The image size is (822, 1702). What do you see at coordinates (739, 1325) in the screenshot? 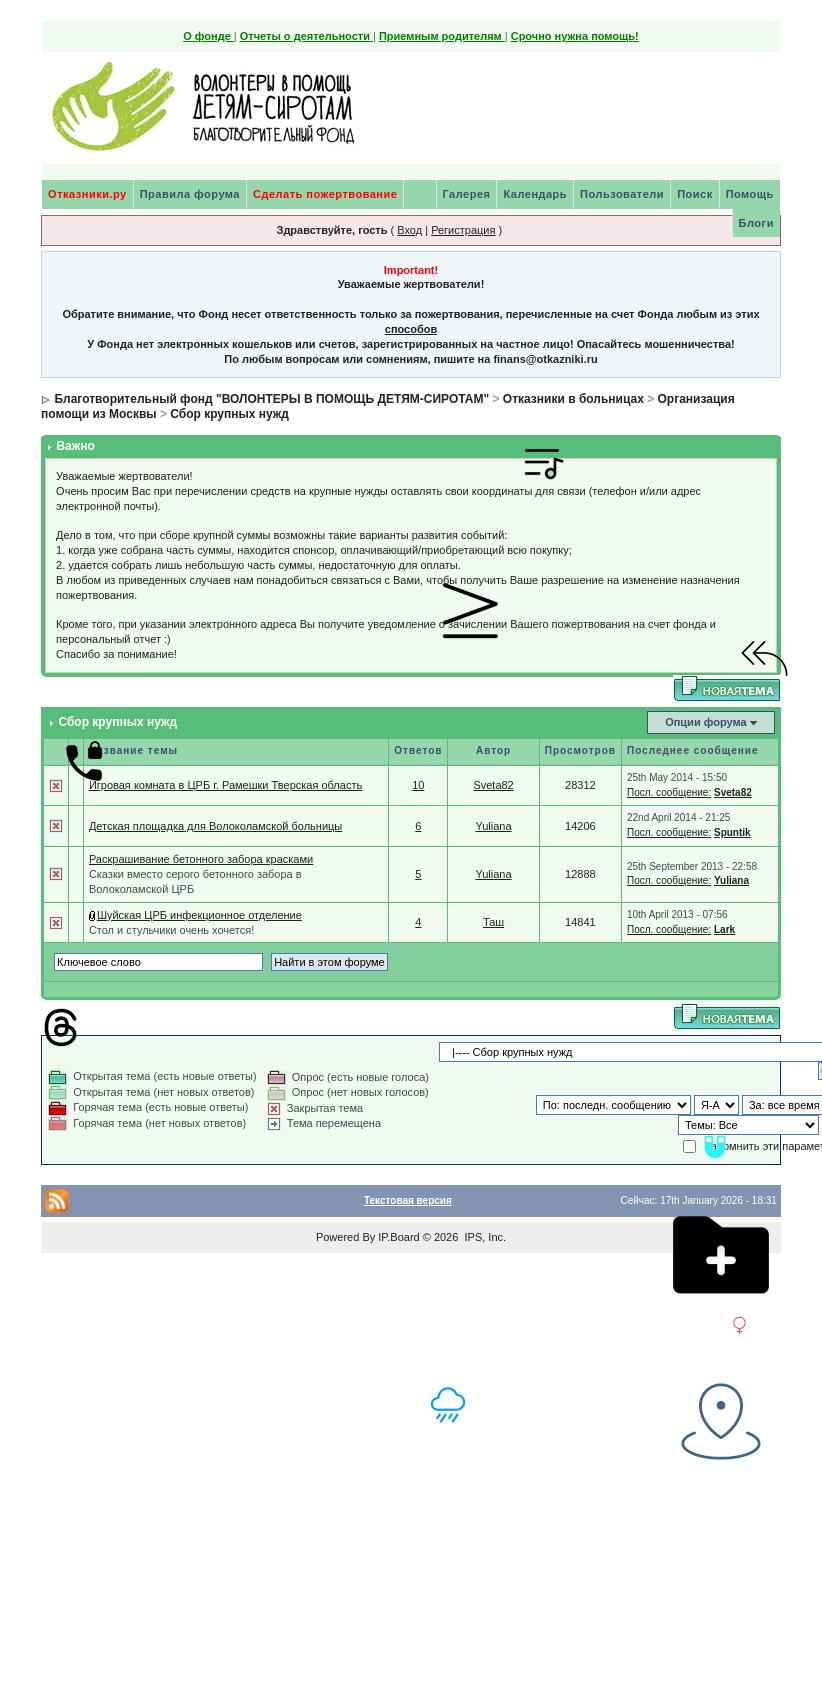
I see `select female gender option` at bounding box center [739, 1325].